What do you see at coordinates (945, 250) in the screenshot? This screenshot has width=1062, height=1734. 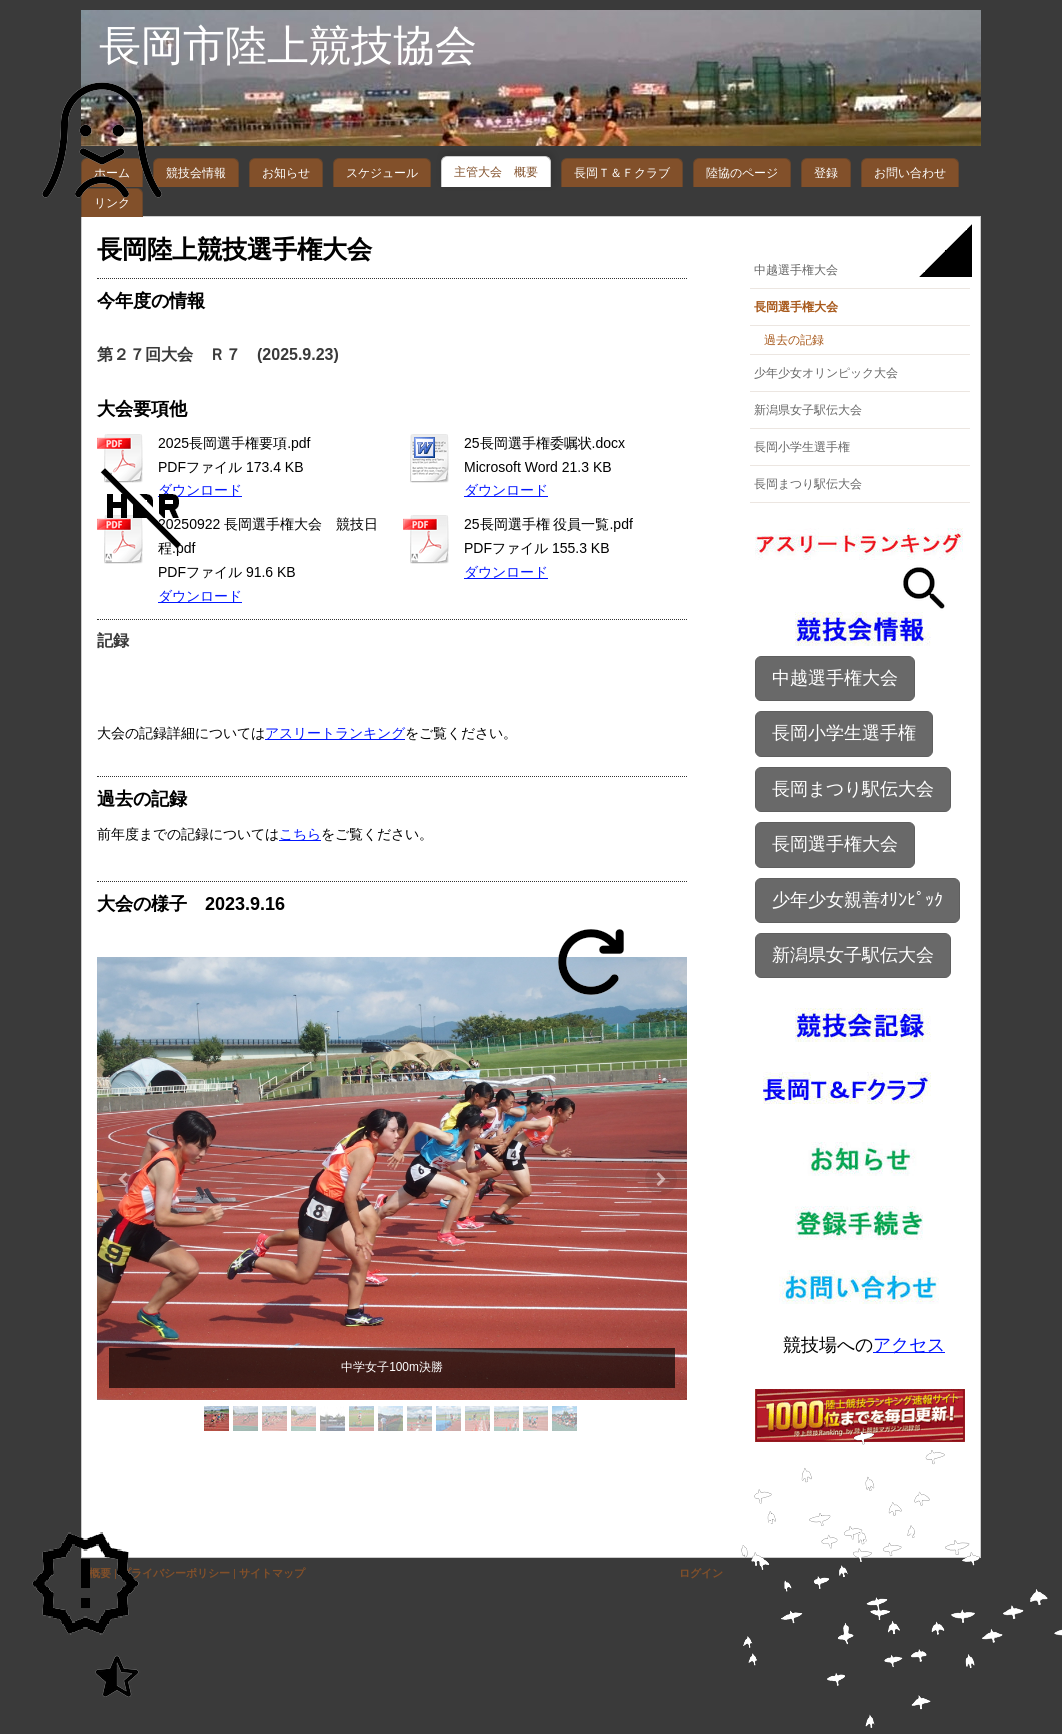 I see `indicates full cellular signal strength` at bounding box center [945, 250].